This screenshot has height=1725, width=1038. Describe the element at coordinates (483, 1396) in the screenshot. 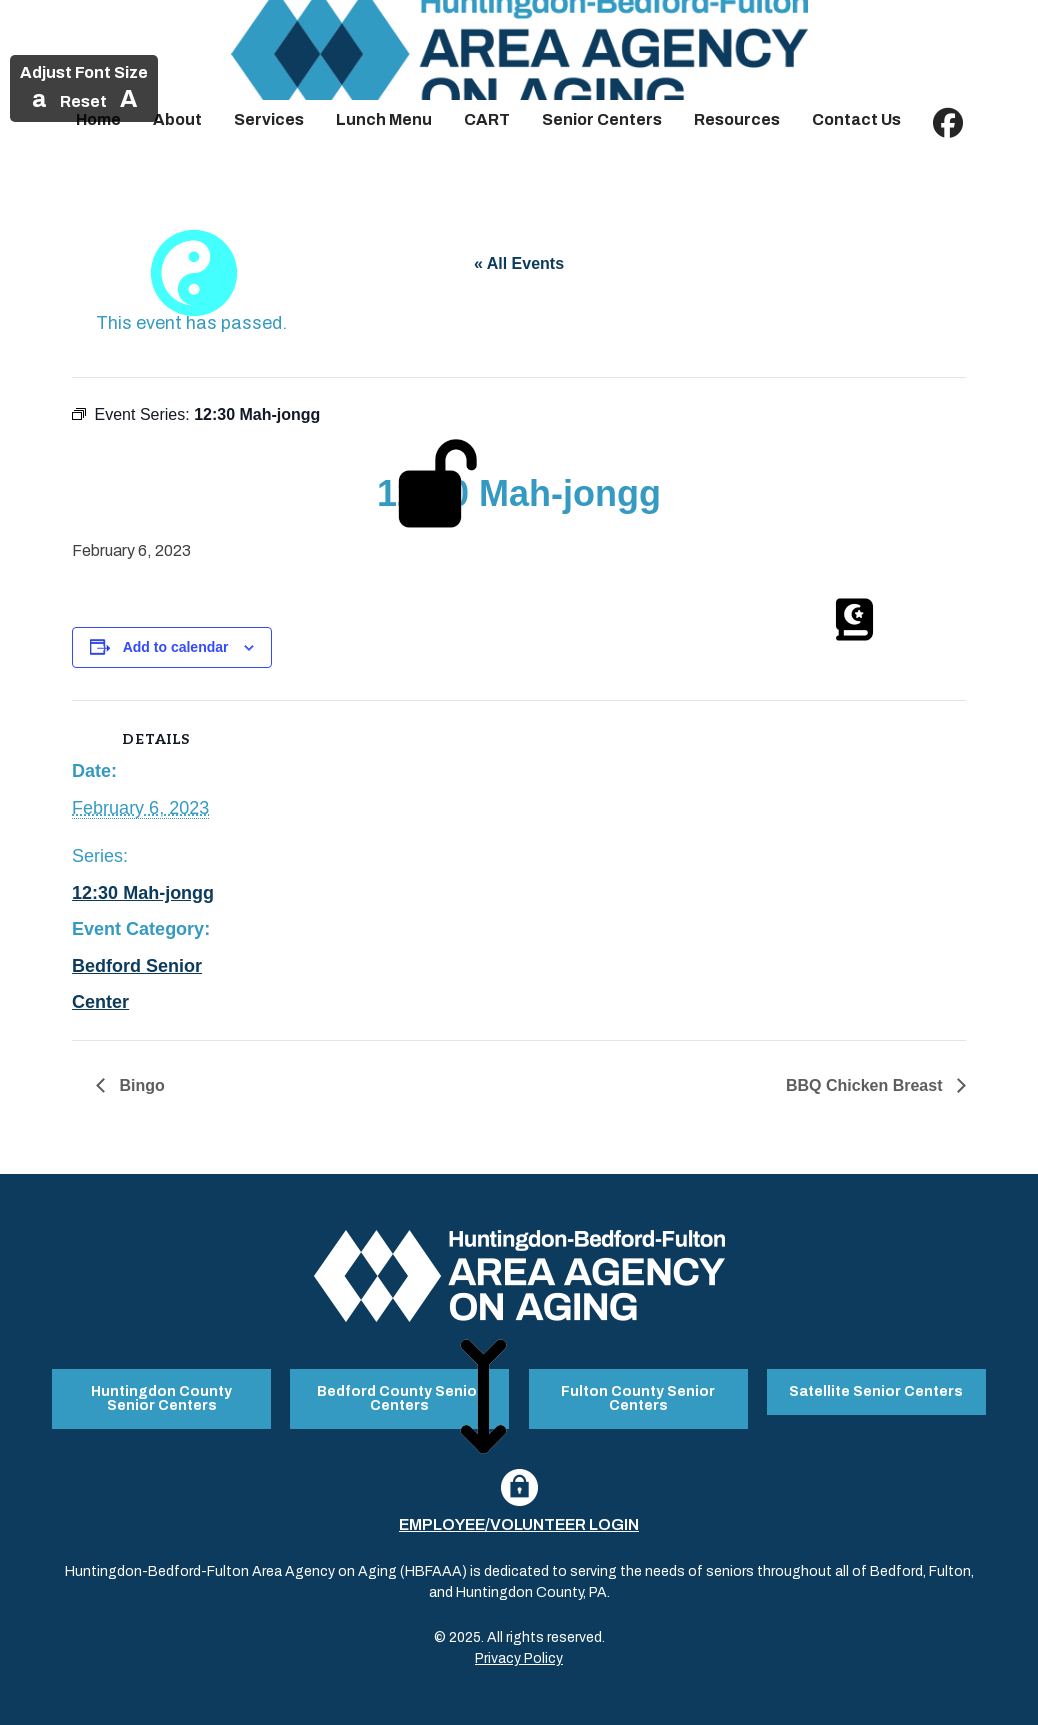

I see `scroll down to view more content` at that location.